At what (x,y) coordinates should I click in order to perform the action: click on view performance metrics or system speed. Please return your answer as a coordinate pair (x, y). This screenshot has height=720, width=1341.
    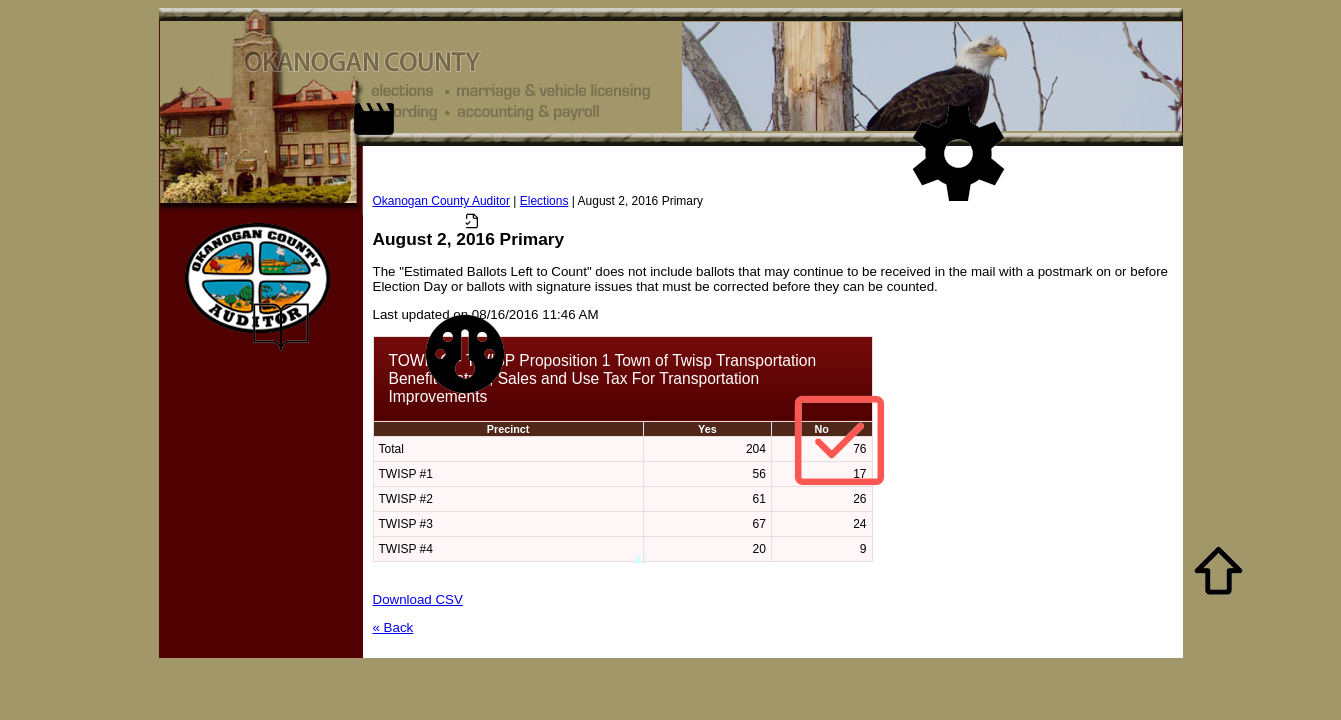
    Looking at the image, I should click on (465, 354).